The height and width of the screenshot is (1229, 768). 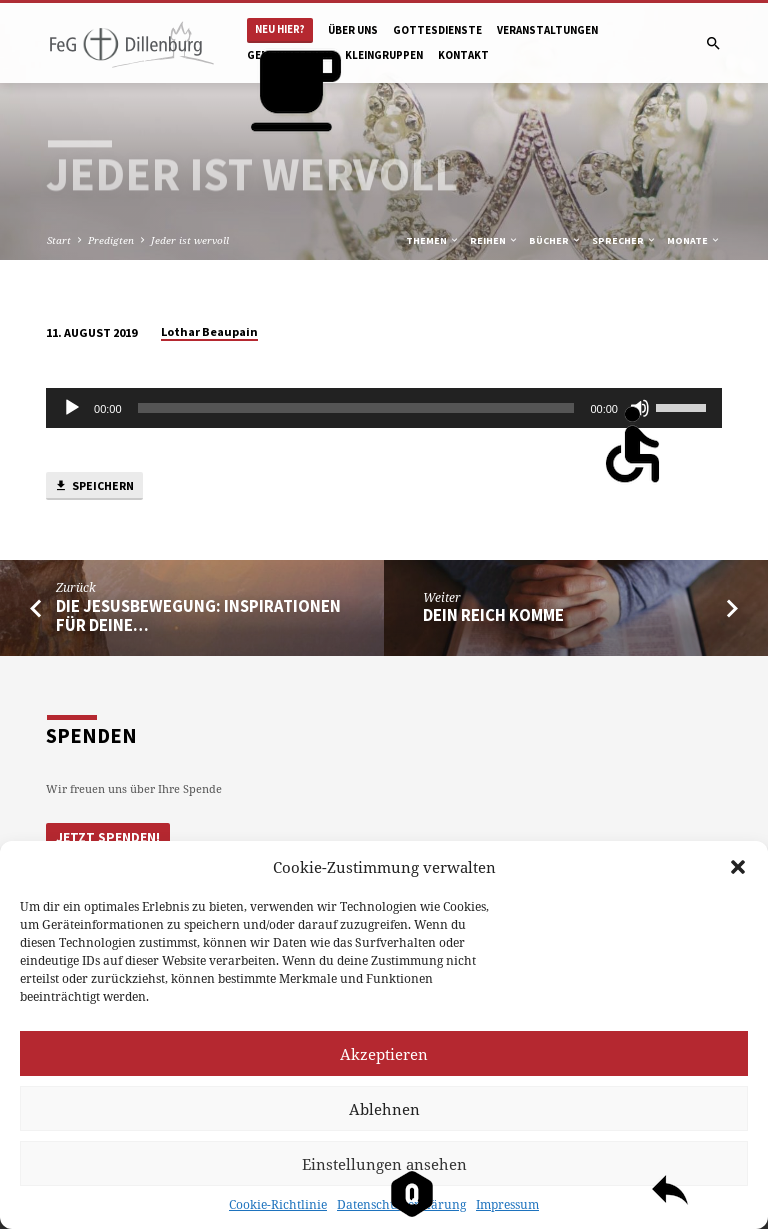 What do you see at coordinates (670, 1189) in the screenshot?
I see `reply to a message or comment` at bounding box center [670, 1189].